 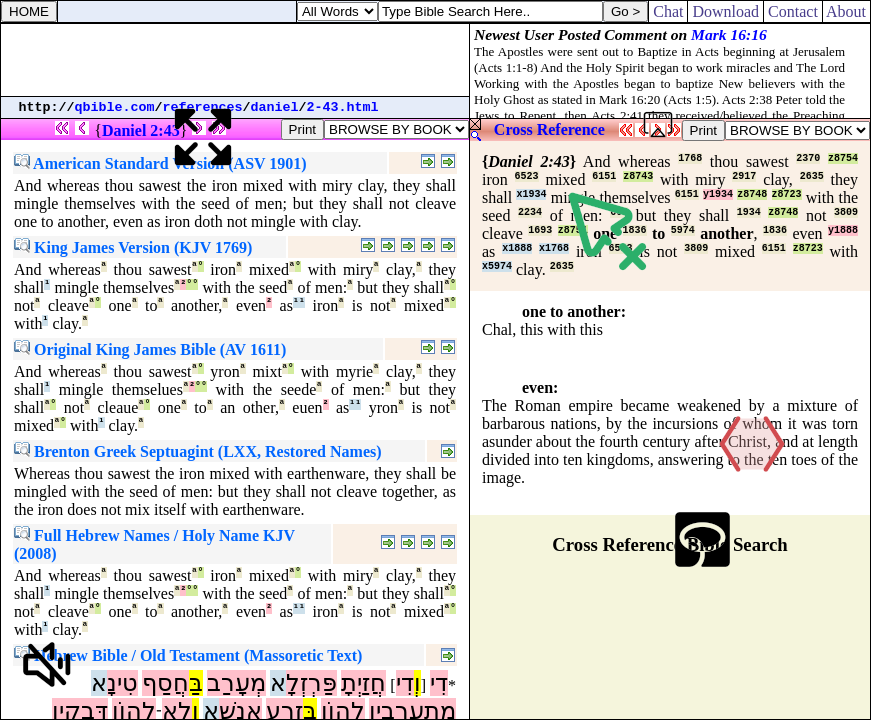 What do you see at coordinates (702, 539) in the screenshot?
I see `use lasso selection tool` at bounding box center [702, 539].